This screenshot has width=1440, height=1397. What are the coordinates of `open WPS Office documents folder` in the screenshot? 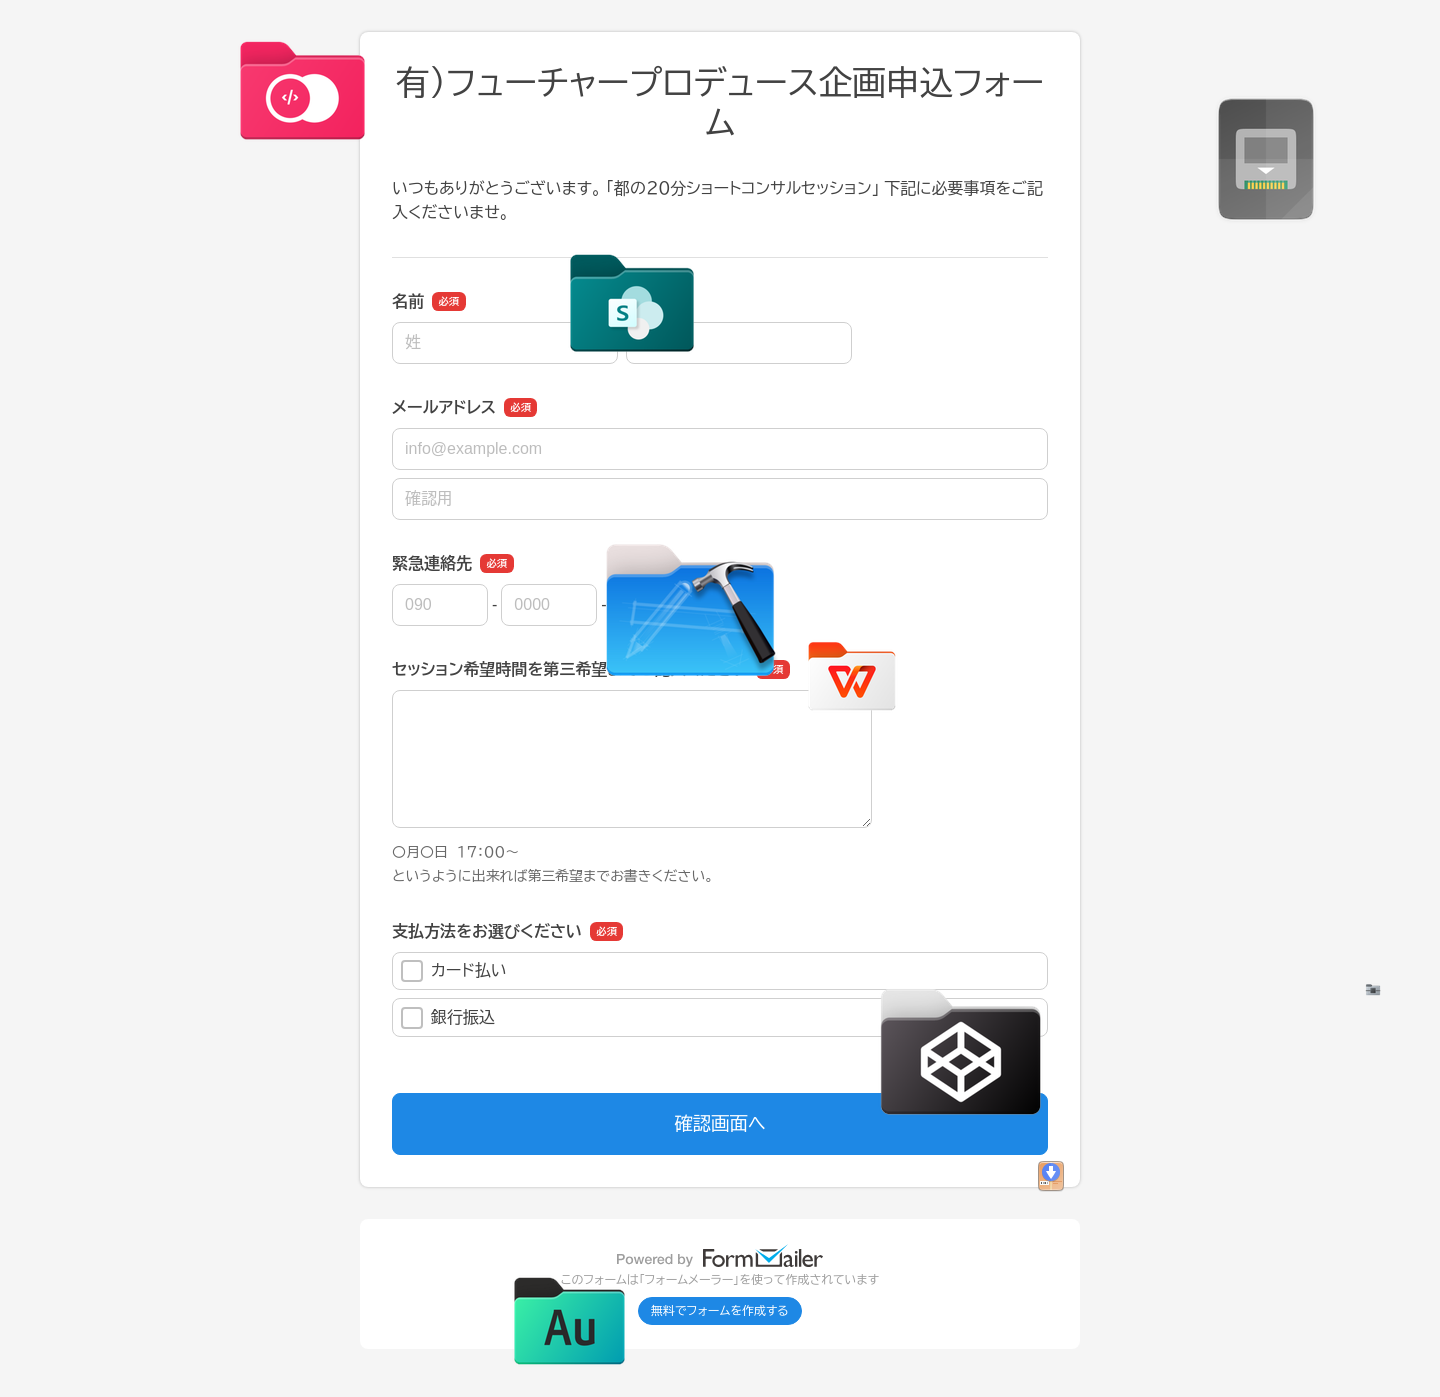 It's located at (851, 678).